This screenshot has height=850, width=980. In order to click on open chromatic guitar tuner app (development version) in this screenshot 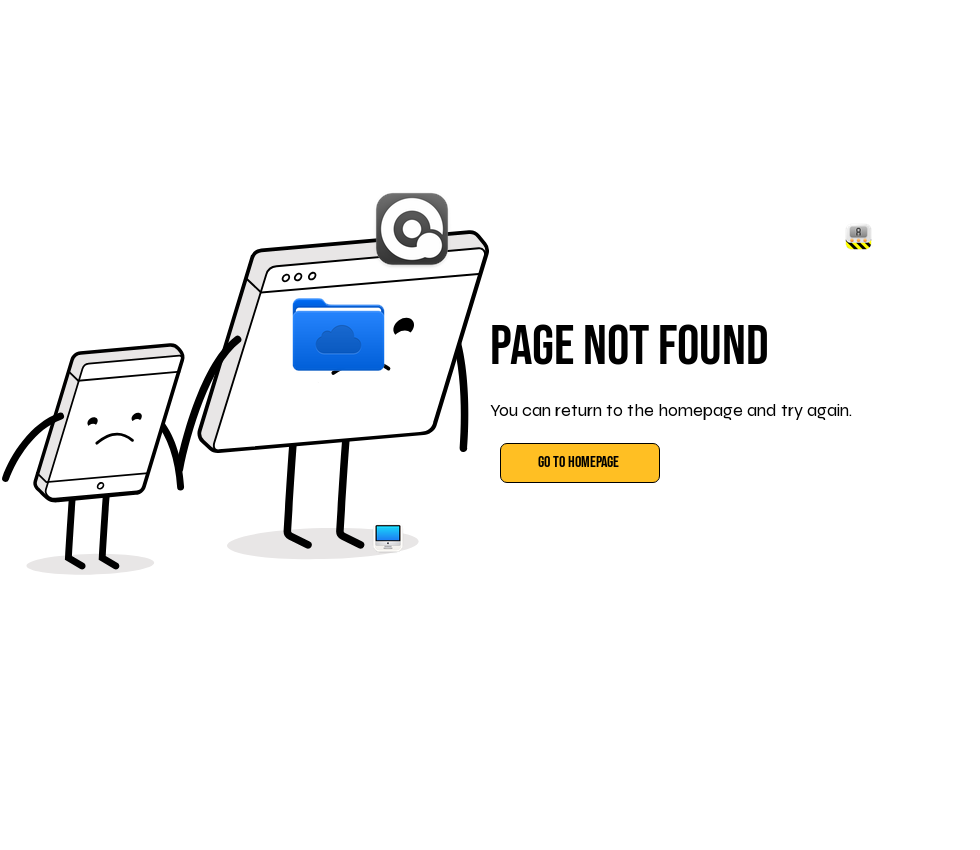, I will do `click(858, 236)`.